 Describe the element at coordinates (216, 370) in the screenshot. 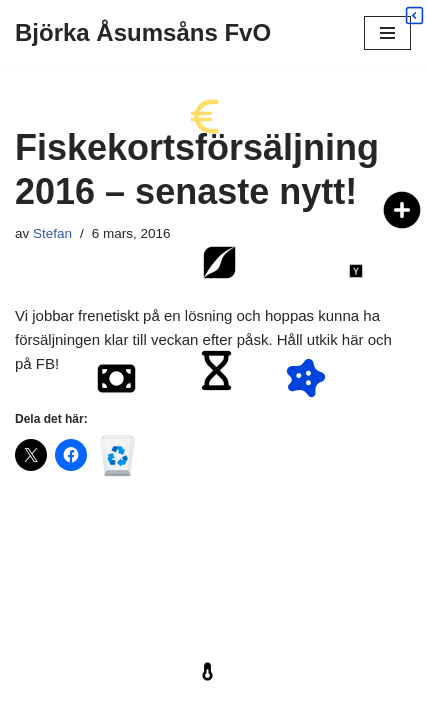

I see `indicates a loading or waiting state` at that location.